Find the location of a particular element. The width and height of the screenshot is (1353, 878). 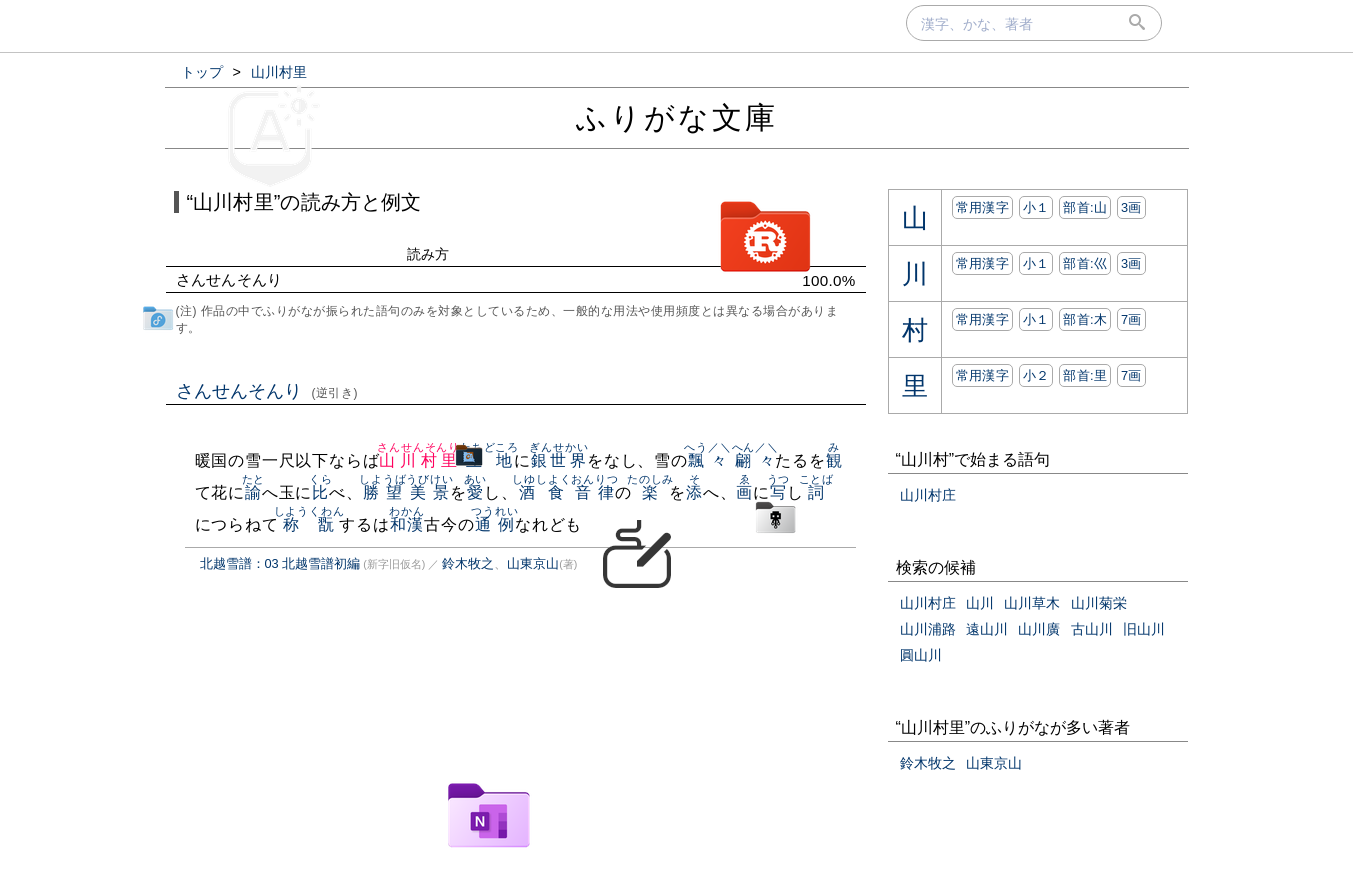

open folder containing rust programming projects is located at coordinates (765, 239).